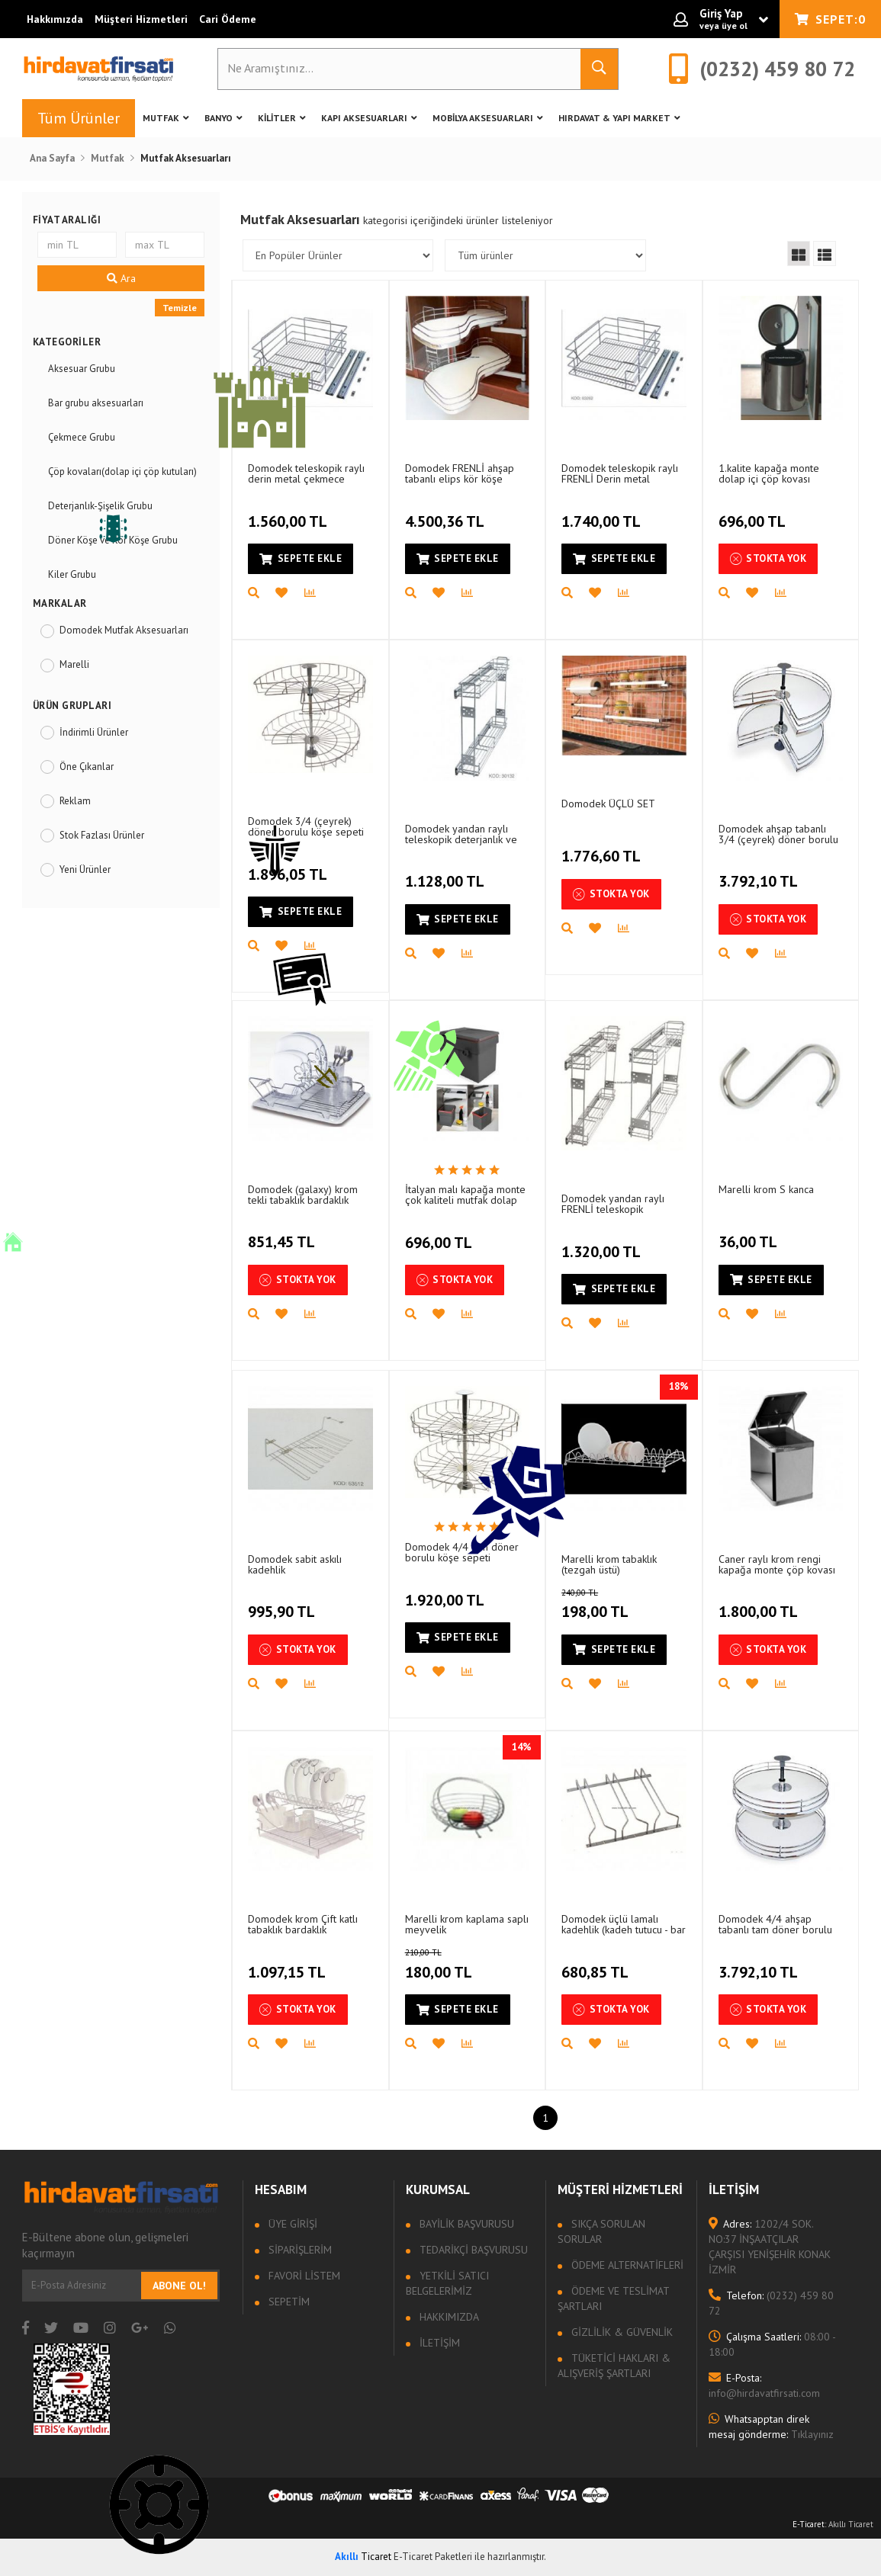 The image size is (881, 2576). What do you see at coordinates (262, 401) in the screenshot?
I see `view castle or fortress location` at bounding box center [262, 401].